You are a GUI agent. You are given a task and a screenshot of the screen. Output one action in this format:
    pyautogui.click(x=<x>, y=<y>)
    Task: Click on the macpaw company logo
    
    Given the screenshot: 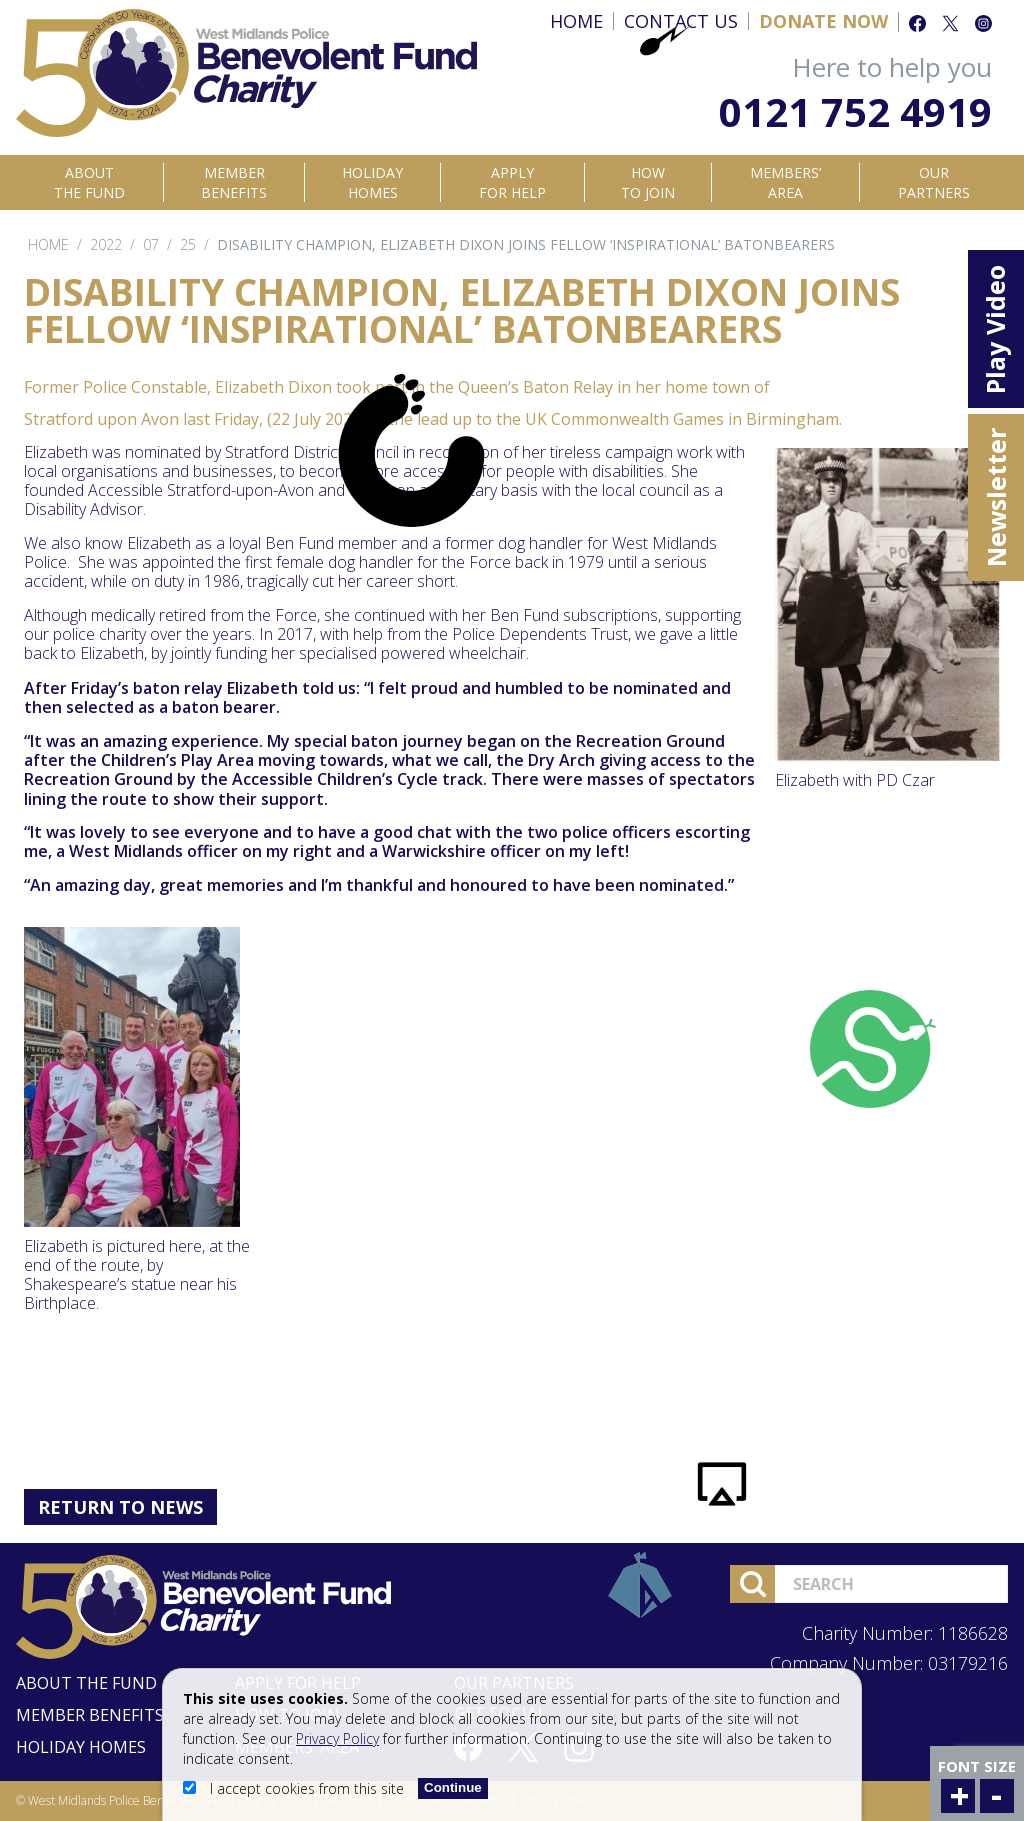 What is the action you would take?
    pyautogui.click(x=411, y=450)
    